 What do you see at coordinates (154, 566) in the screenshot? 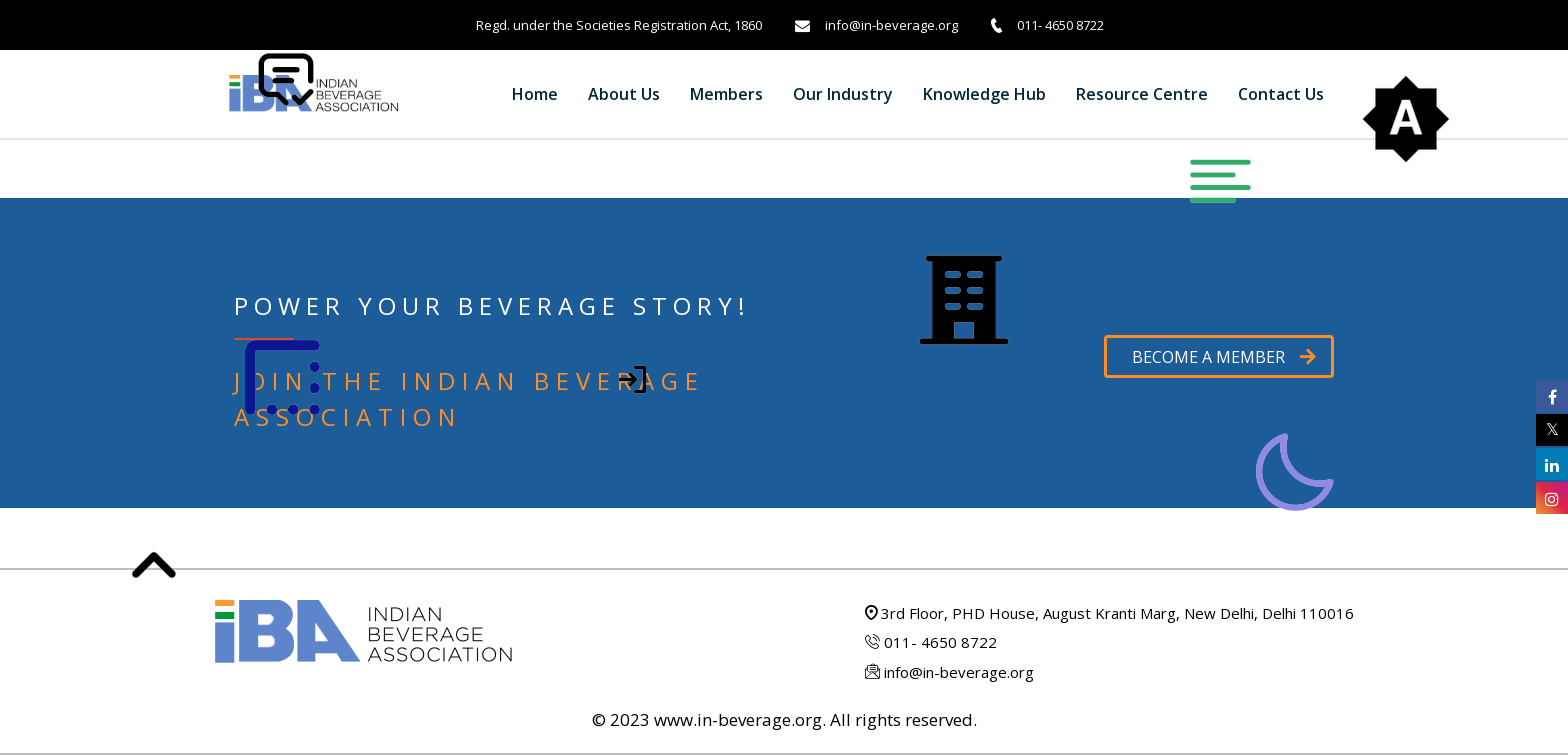
I see `collapse an expanded section` at bounding box center [154, 566].